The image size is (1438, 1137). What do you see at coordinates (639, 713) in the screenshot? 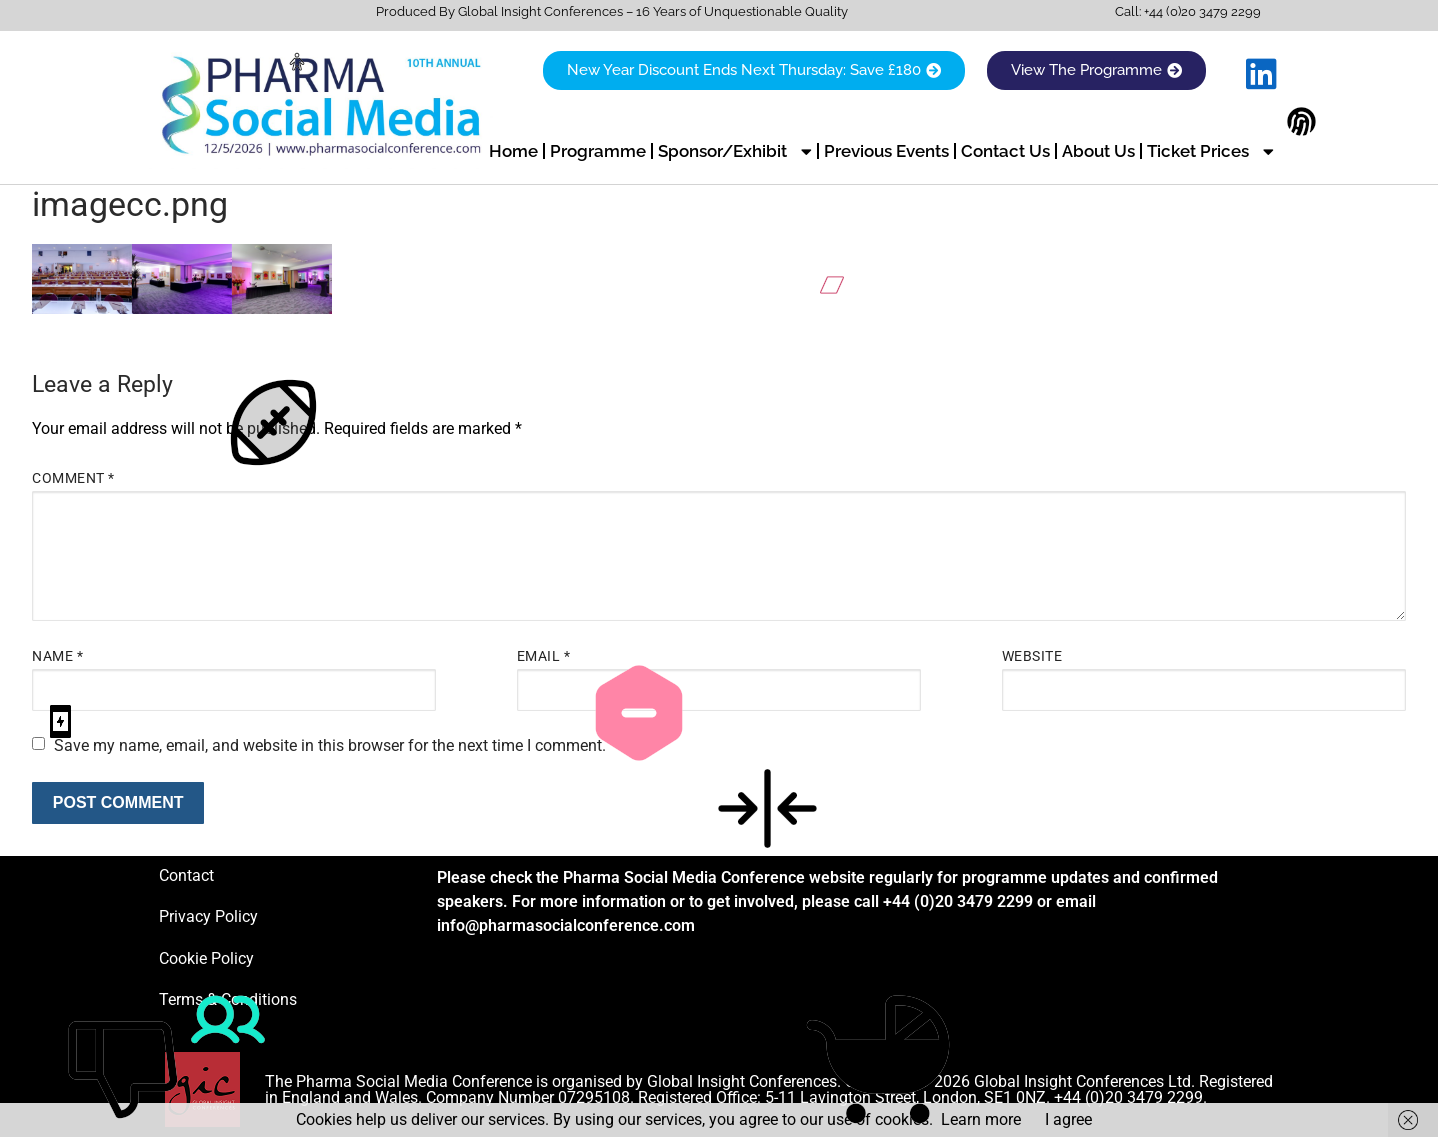
I see `remove item from collection` at bounding box center [639, 713].